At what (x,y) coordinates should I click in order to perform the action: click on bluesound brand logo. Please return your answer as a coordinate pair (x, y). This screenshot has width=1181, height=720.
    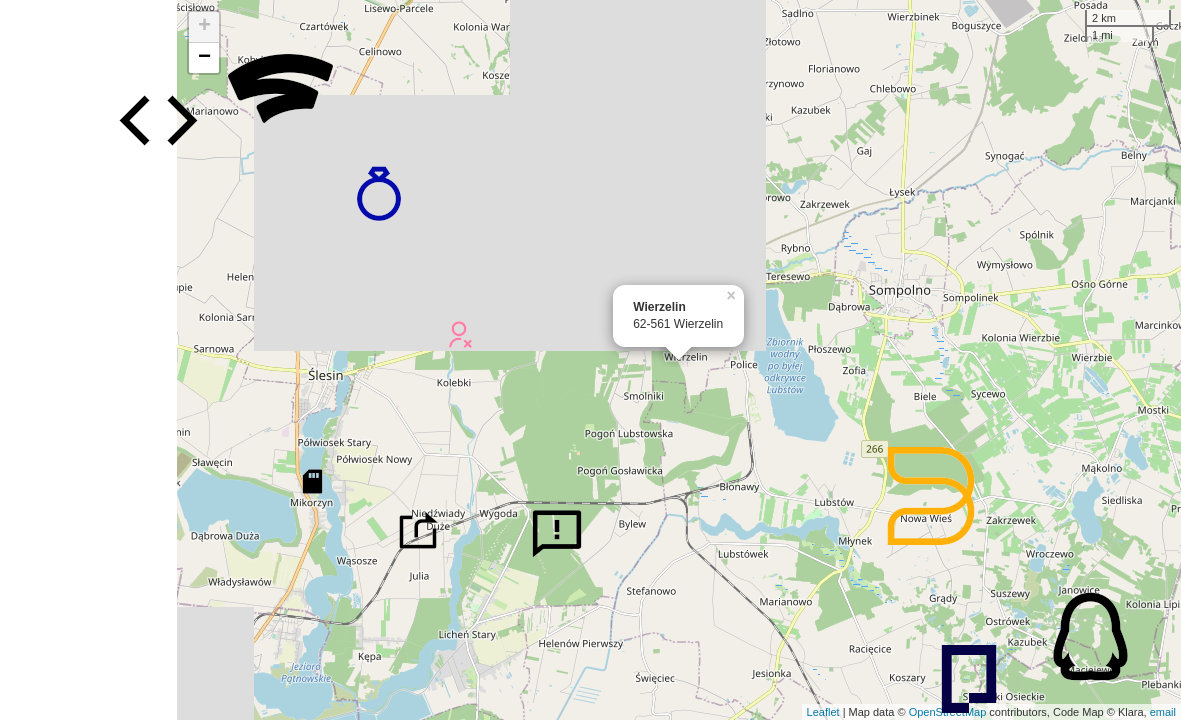
    Looking at the image, I should click on (931, 496).